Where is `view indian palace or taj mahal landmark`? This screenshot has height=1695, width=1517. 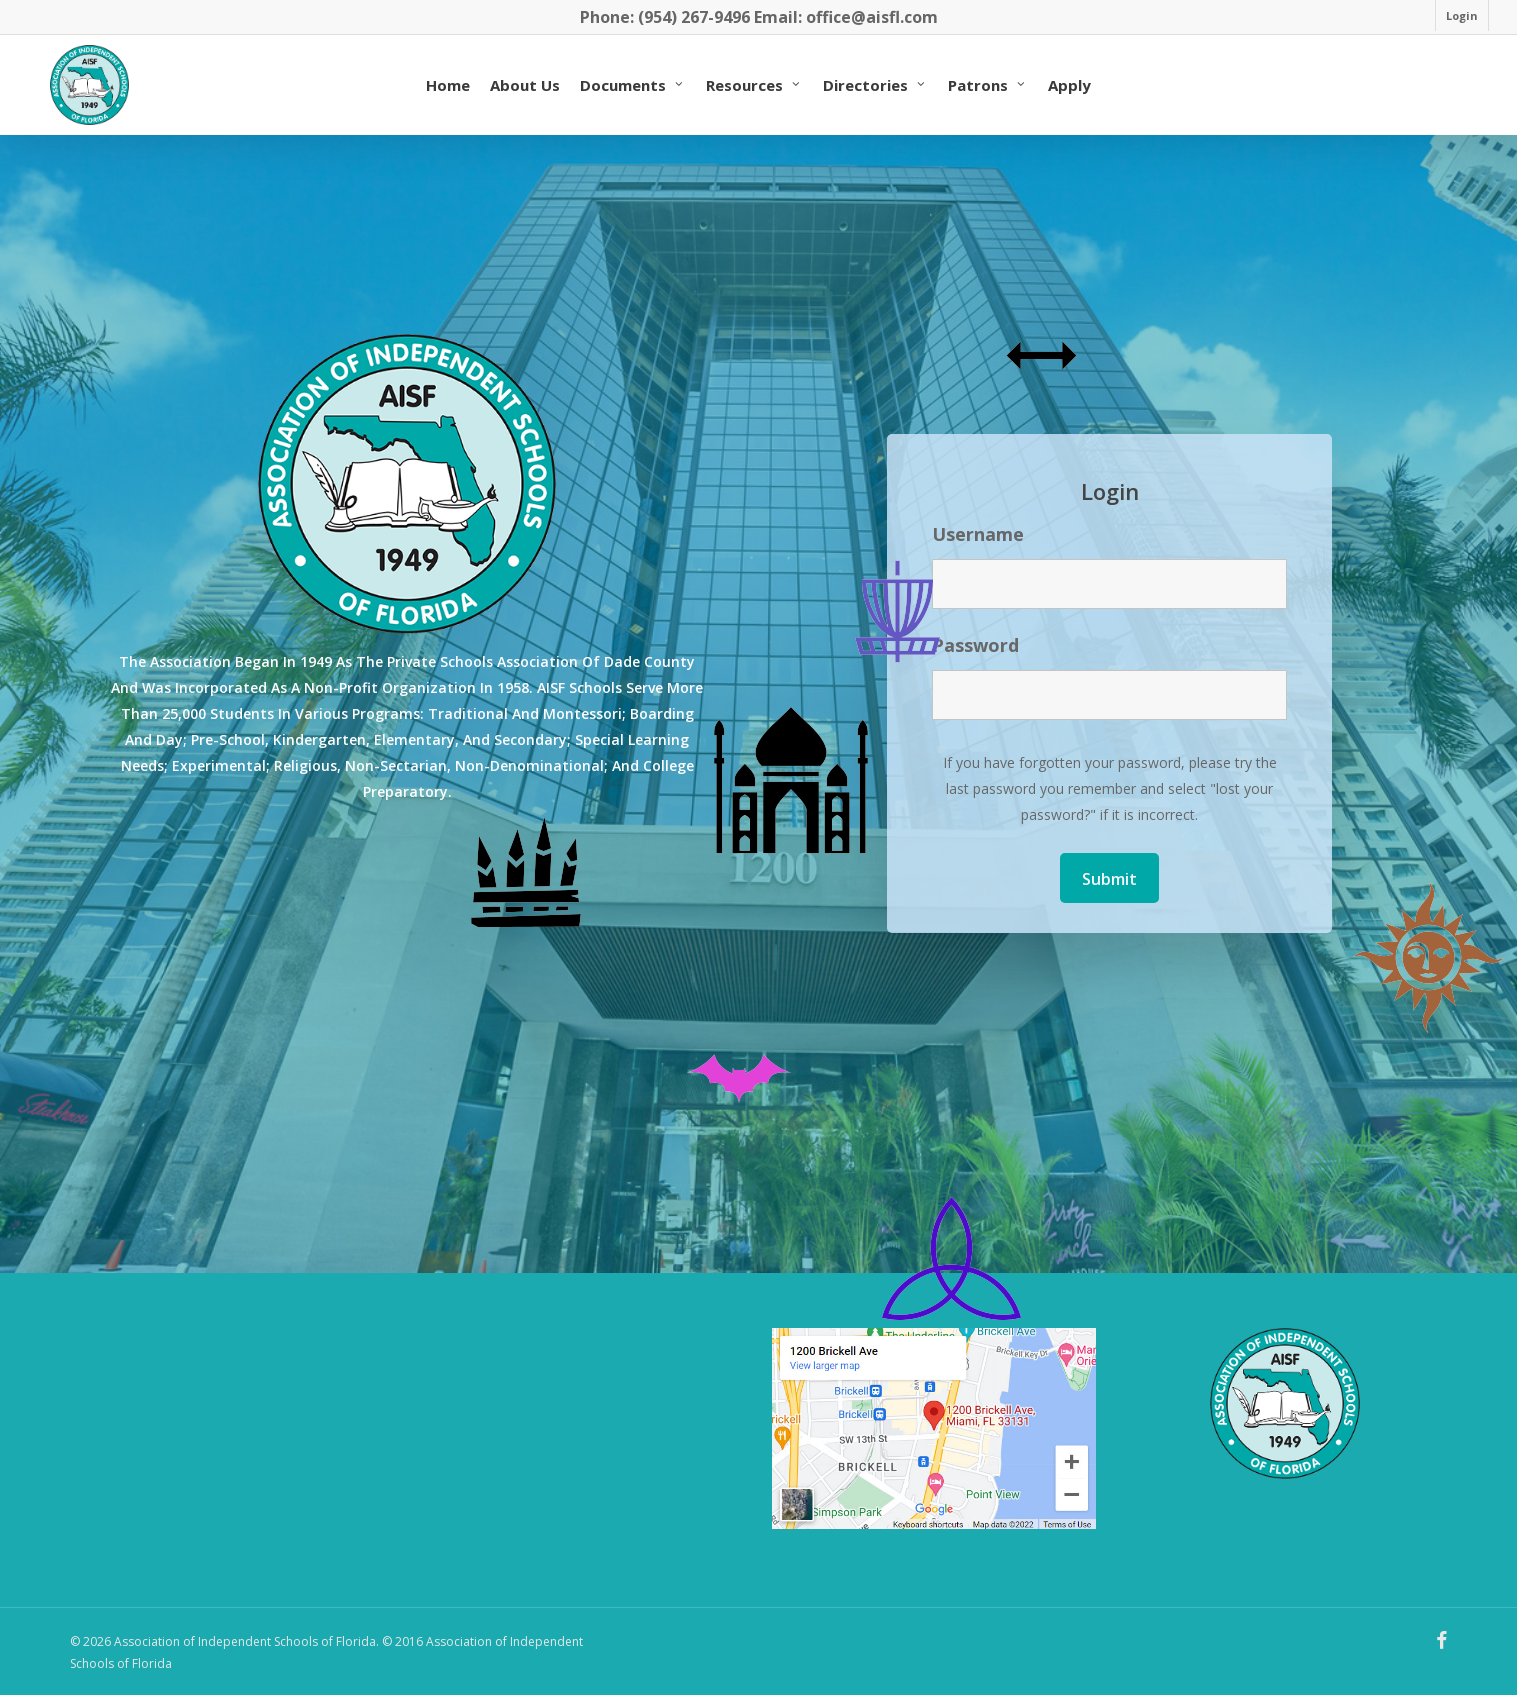
view indian palace or taj mahal landmark is located at coordinates (791, 780).